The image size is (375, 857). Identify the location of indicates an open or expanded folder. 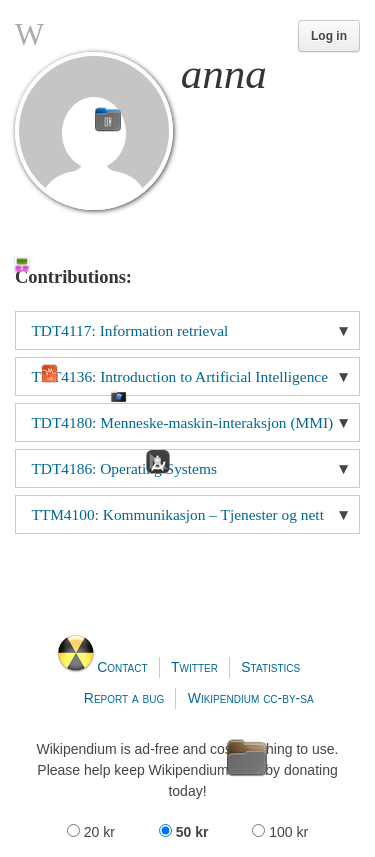
(247, 757).